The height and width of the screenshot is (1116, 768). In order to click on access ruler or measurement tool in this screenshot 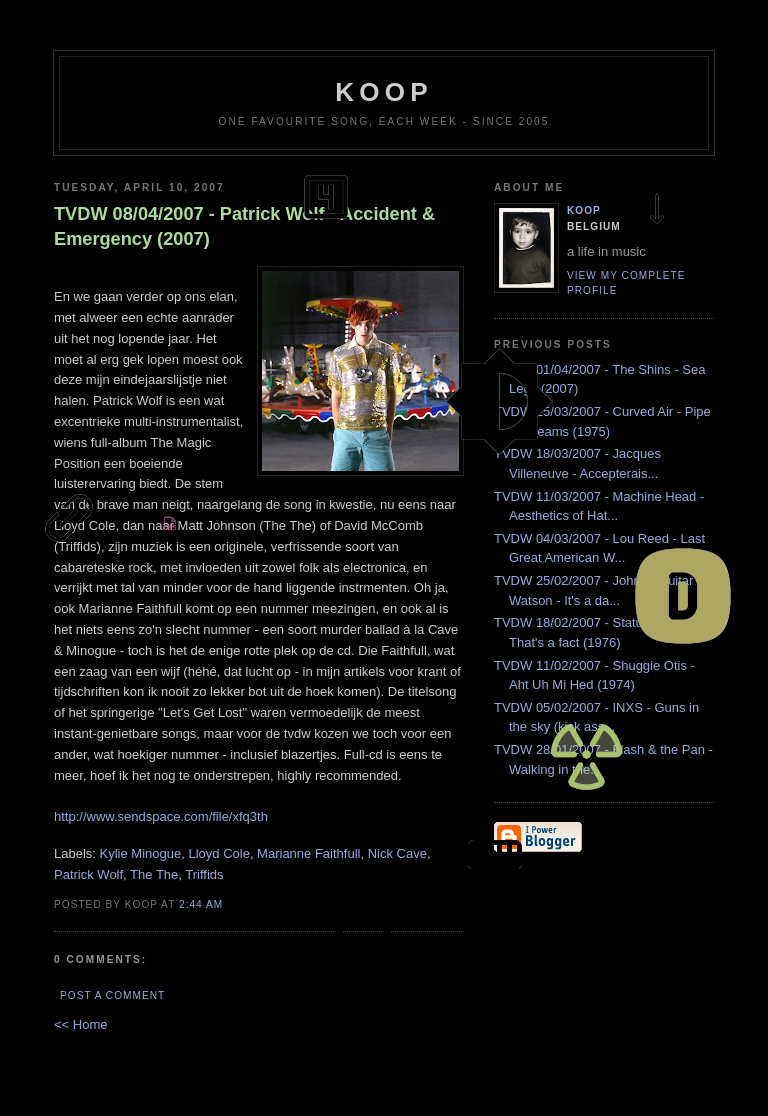, I will do `click(495, 855)`.